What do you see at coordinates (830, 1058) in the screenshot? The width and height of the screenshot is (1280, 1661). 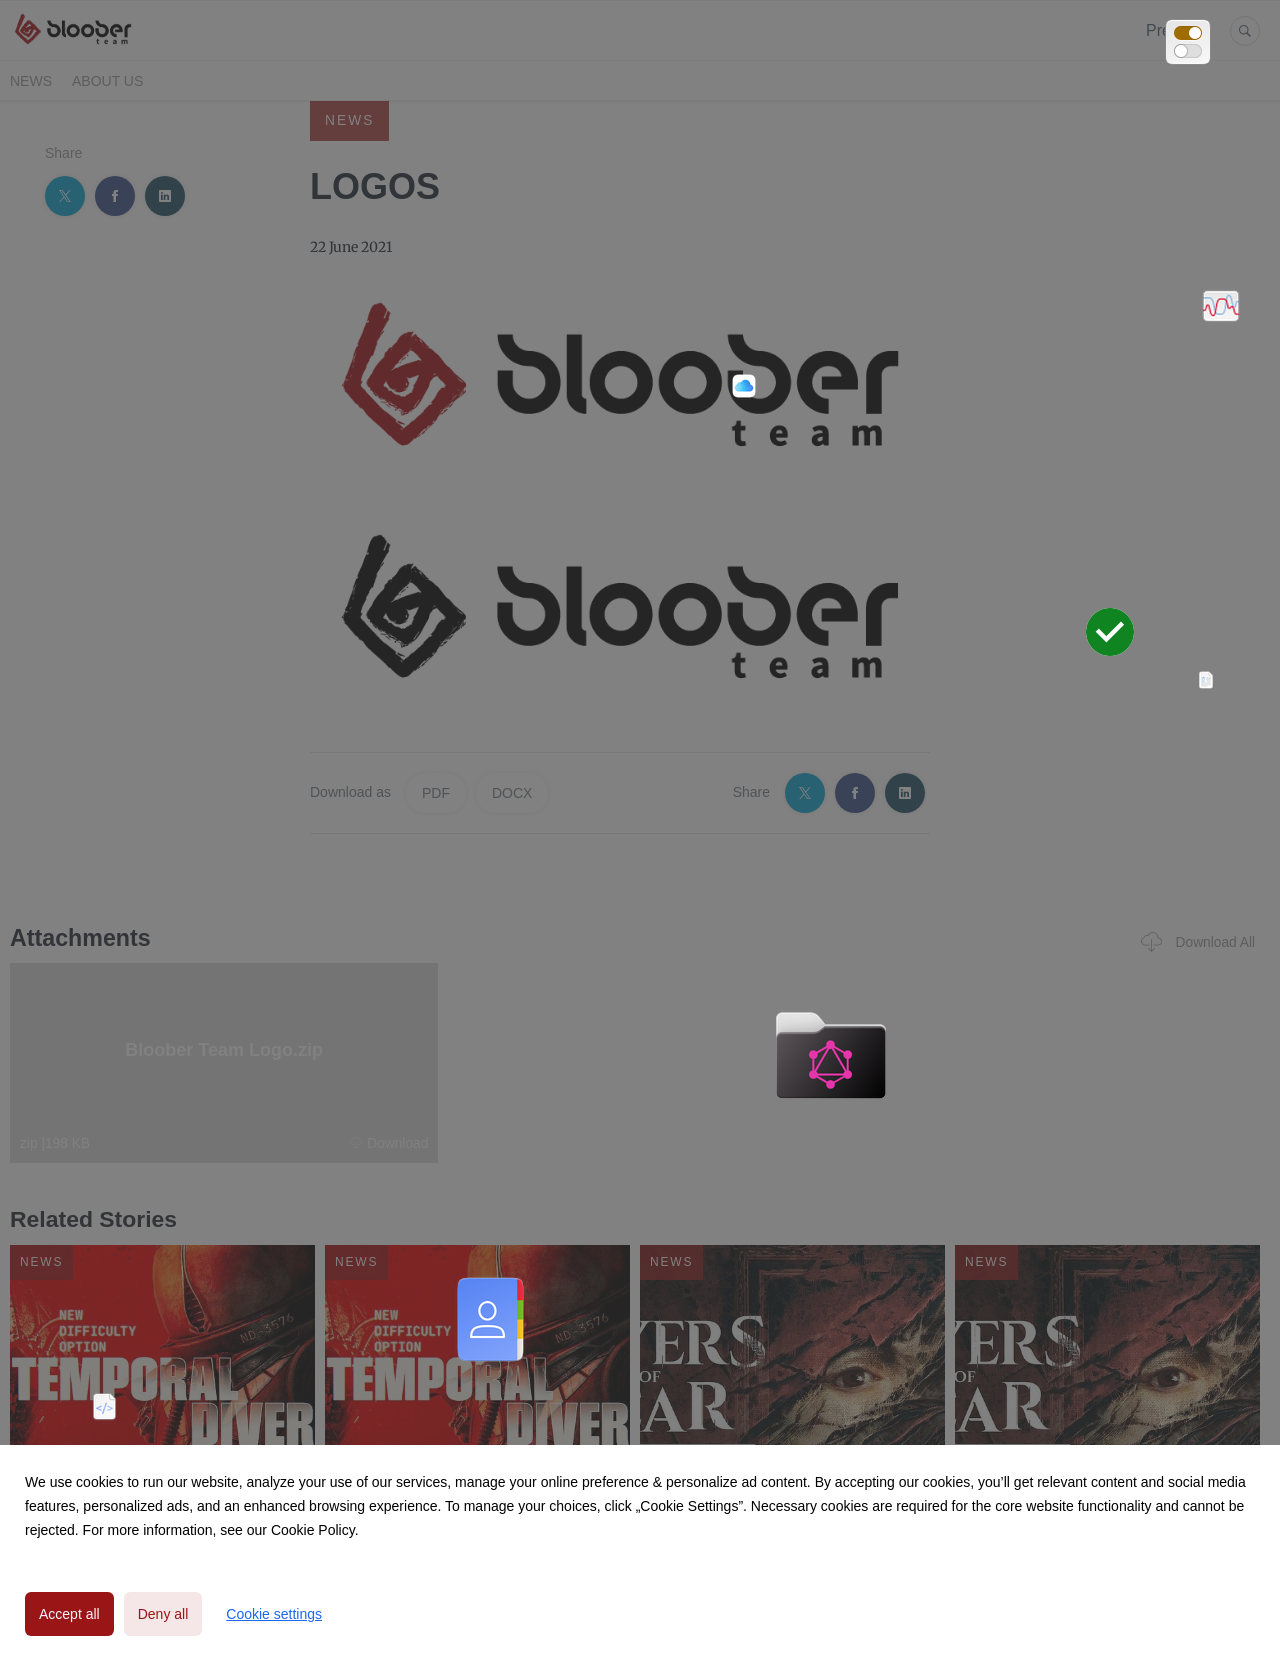 I see `open folder containing GraphQL project files` at bounding box center [830, 1058].